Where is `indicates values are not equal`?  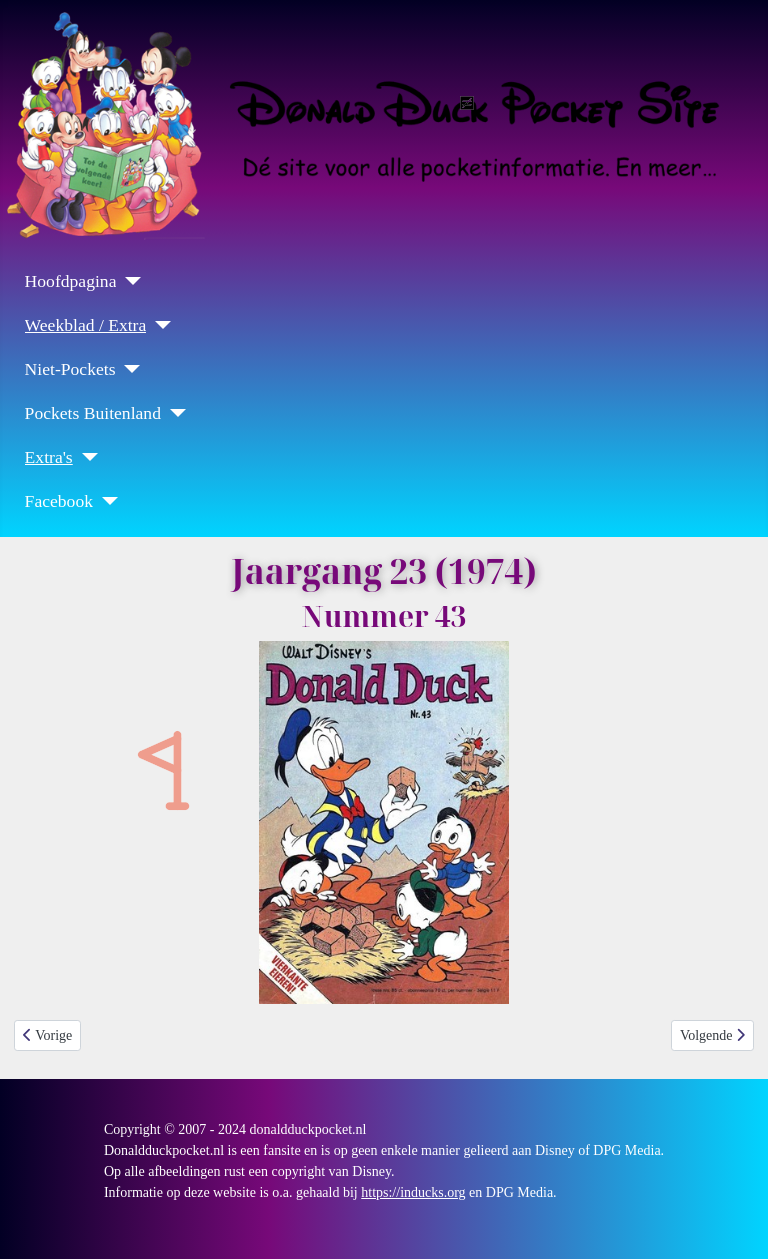
indicates values are not equal is located at coordinates (467, 103).